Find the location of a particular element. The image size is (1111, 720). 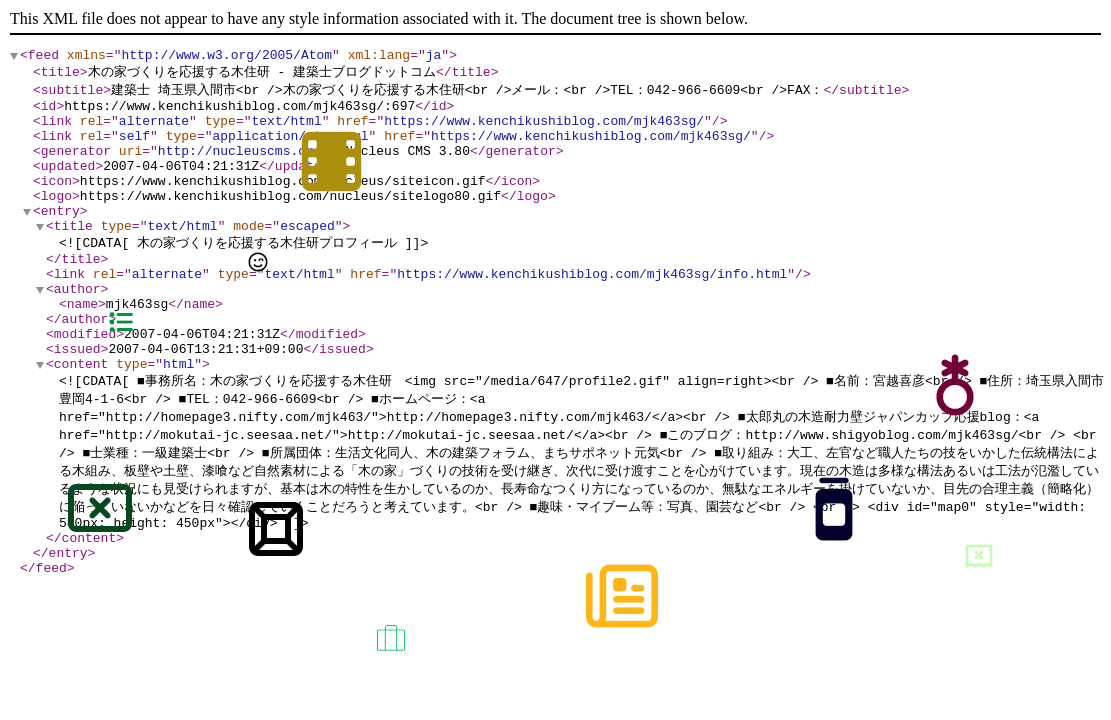

store or save items in a container is located at coordinates (834, 511).